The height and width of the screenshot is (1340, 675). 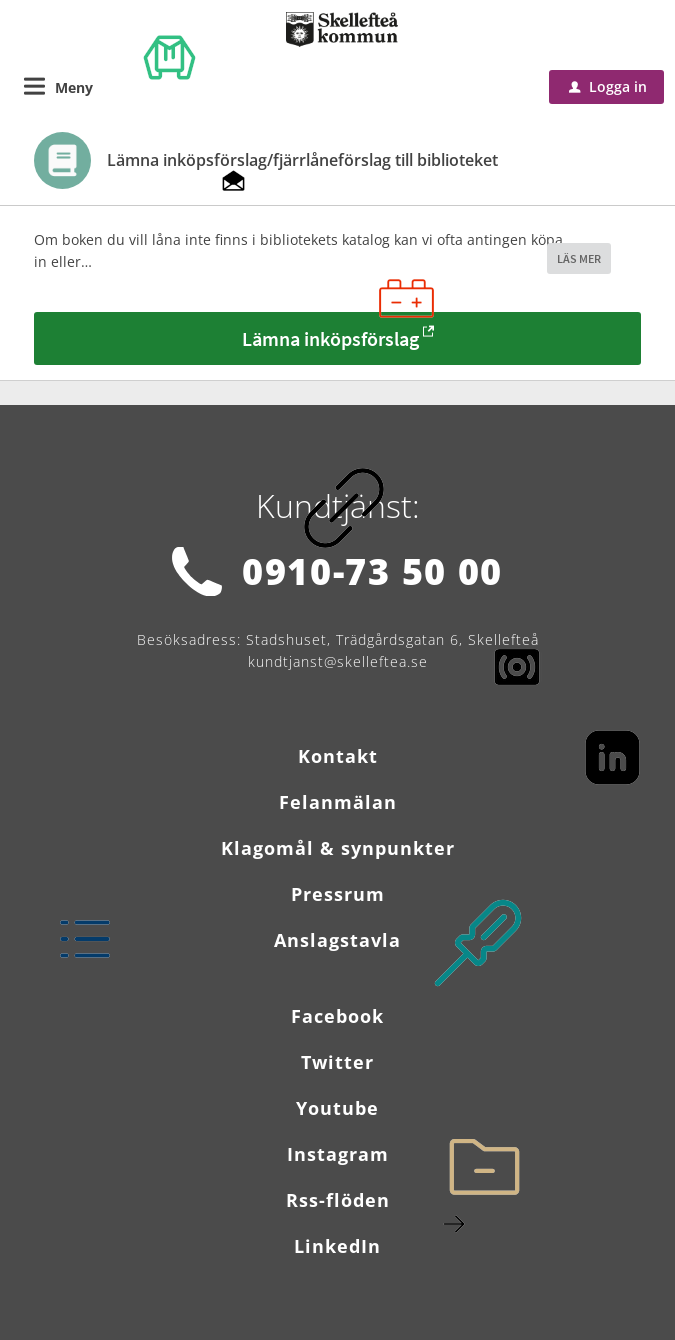 What do you see at coordinates (85, 939) in the screenshot?
I see `view a bulleted list` at bounding box center [85, 939].